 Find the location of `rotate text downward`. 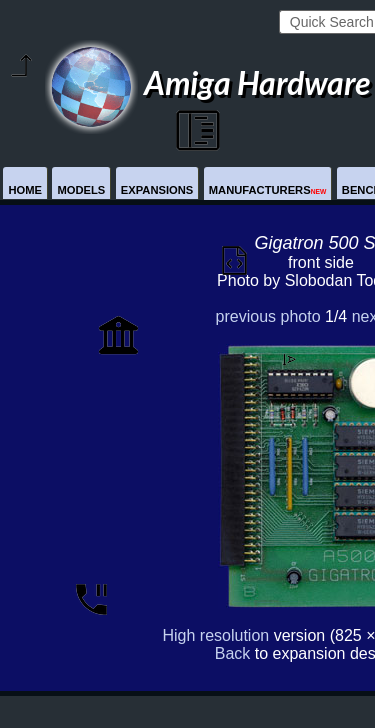

rotate text downward is located at coordinates (289, 360).